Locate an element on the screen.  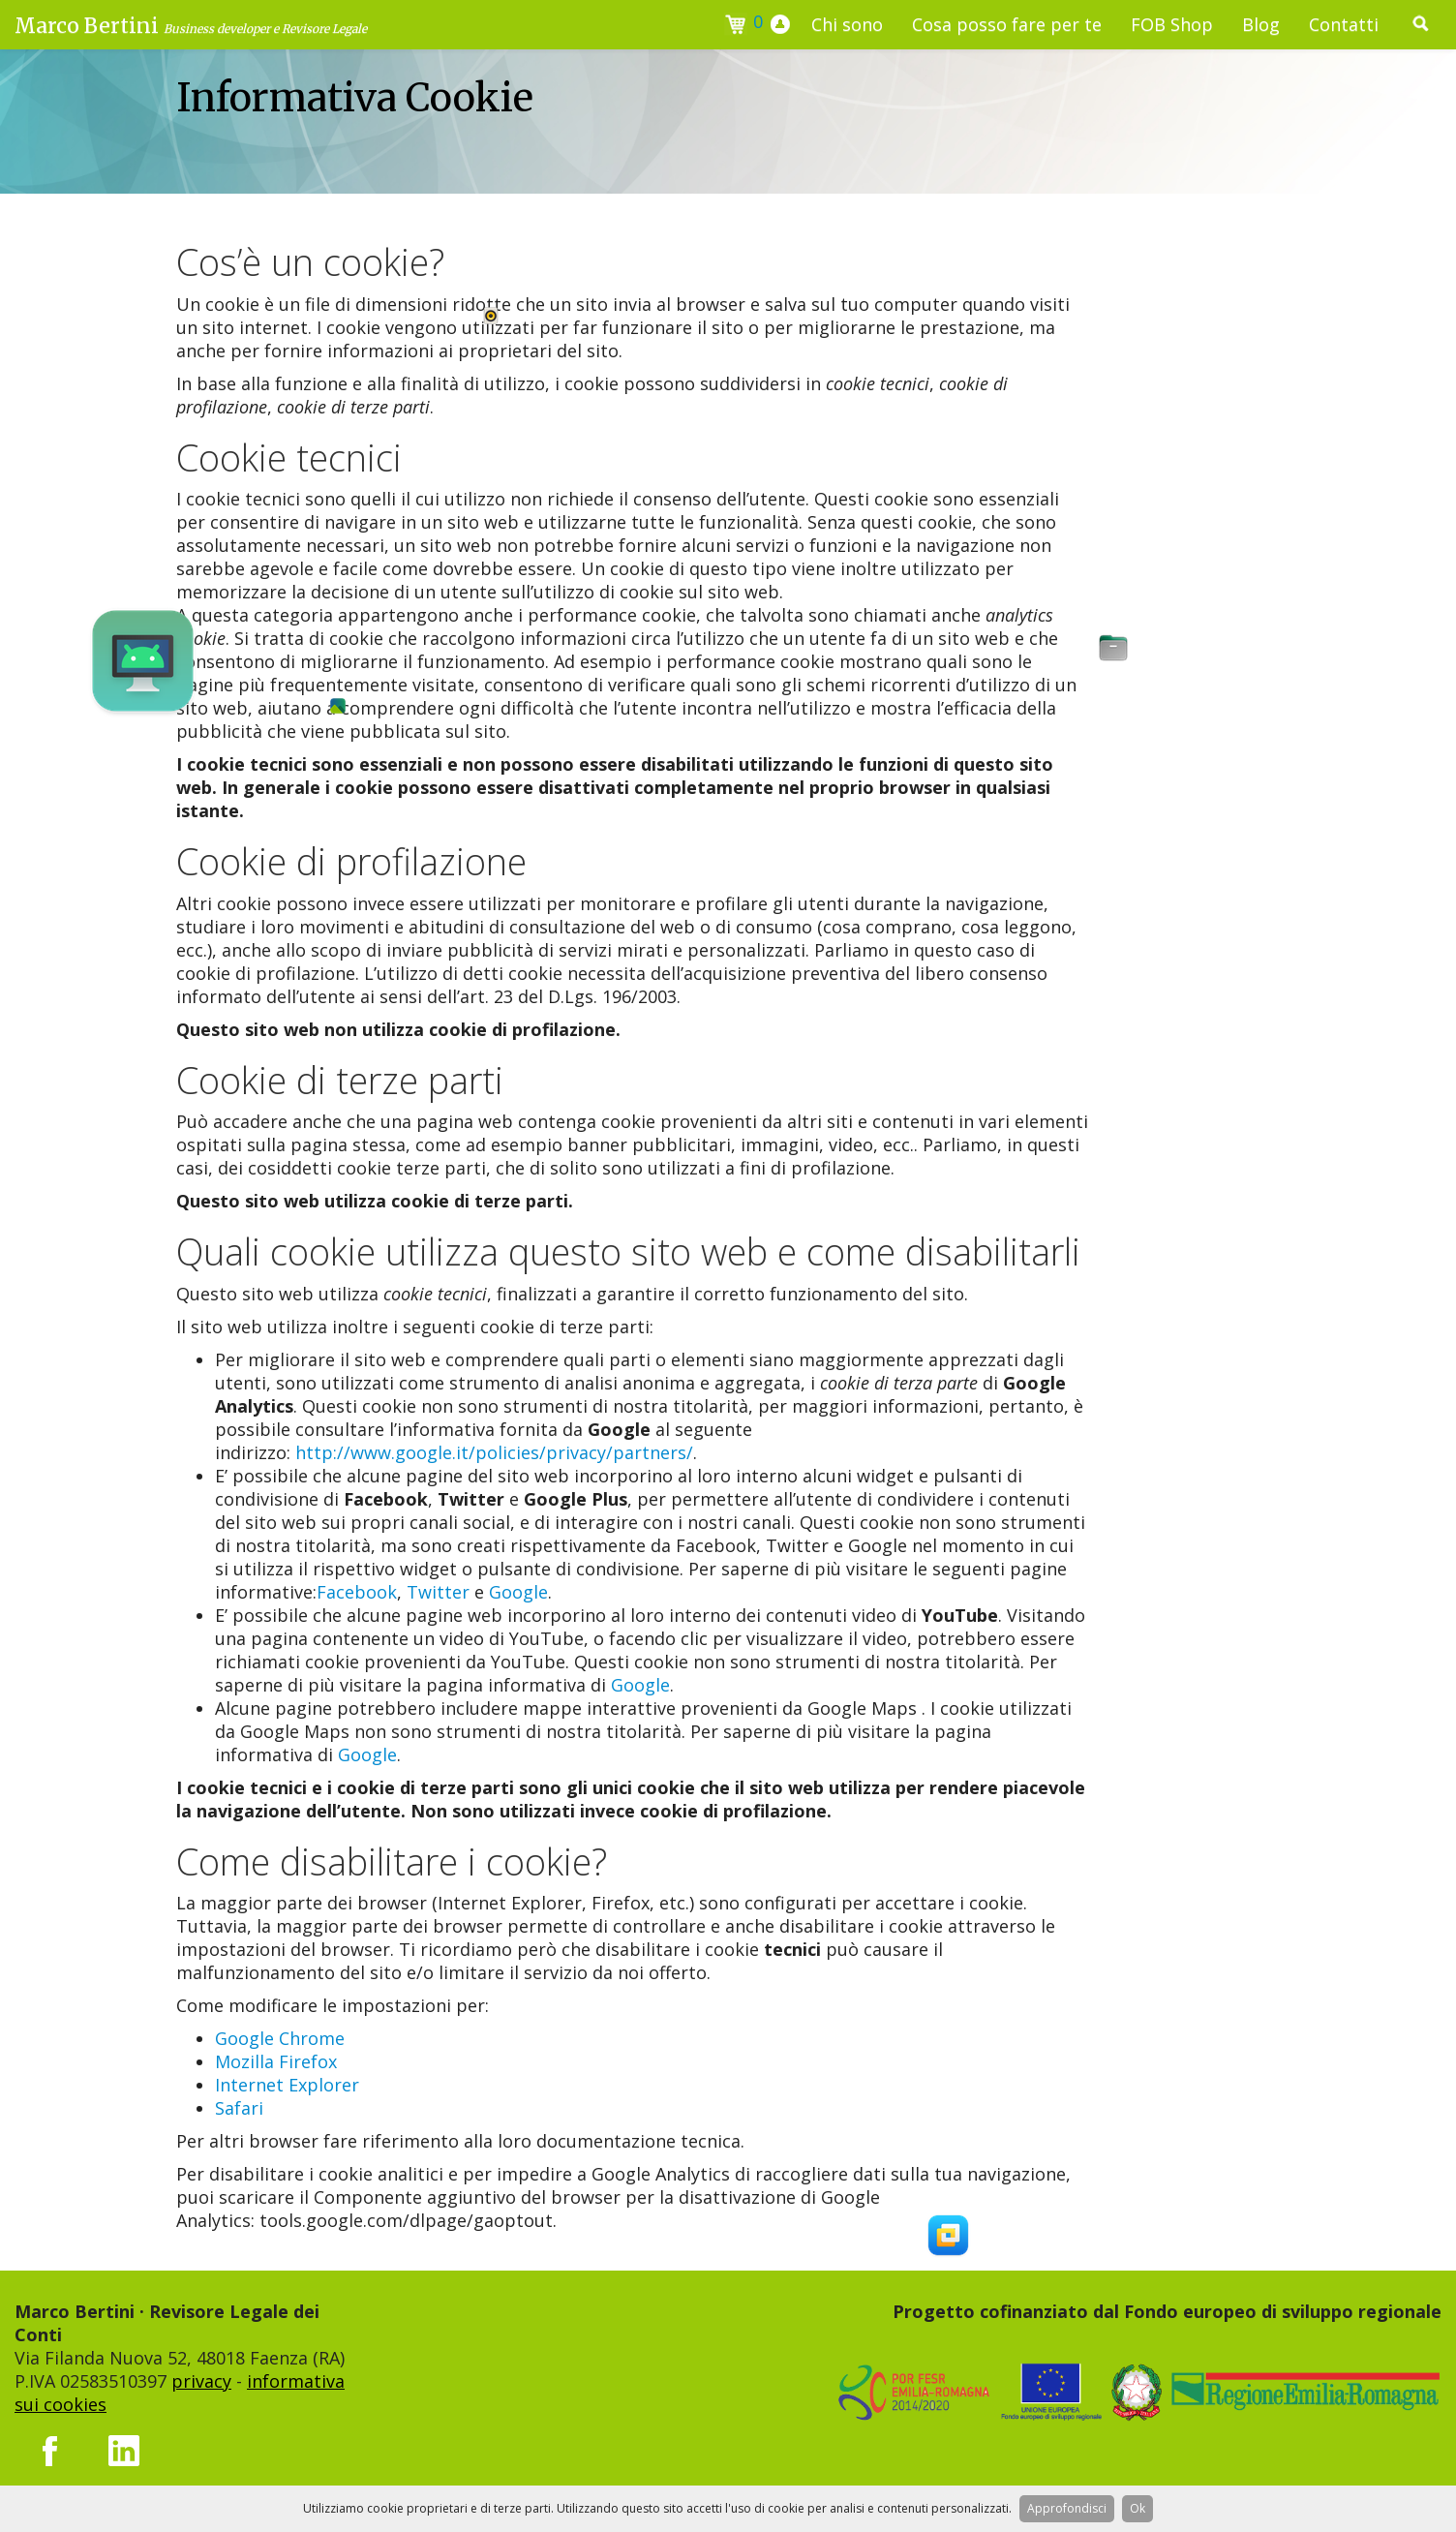
open Rhythmbox music player is located at coordinates (491, 316).